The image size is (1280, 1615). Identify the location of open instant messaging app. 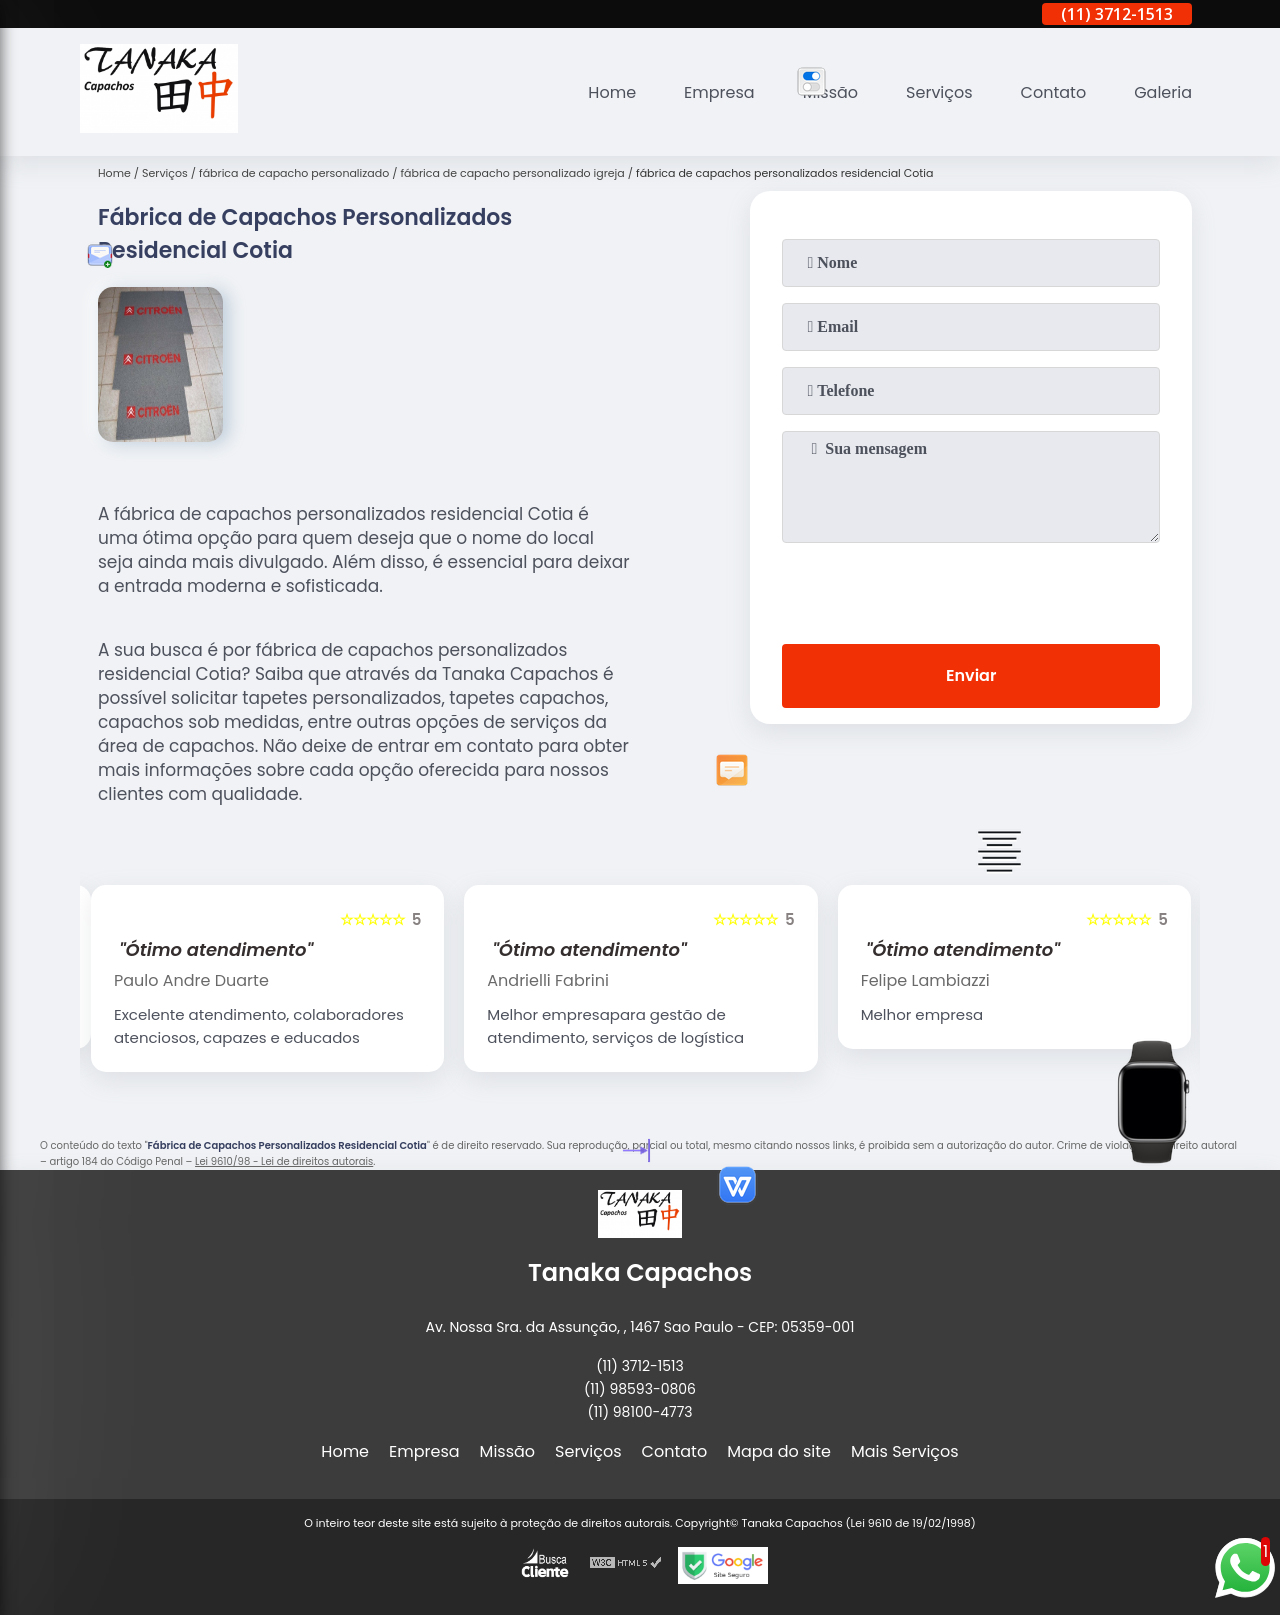
(732, 770).